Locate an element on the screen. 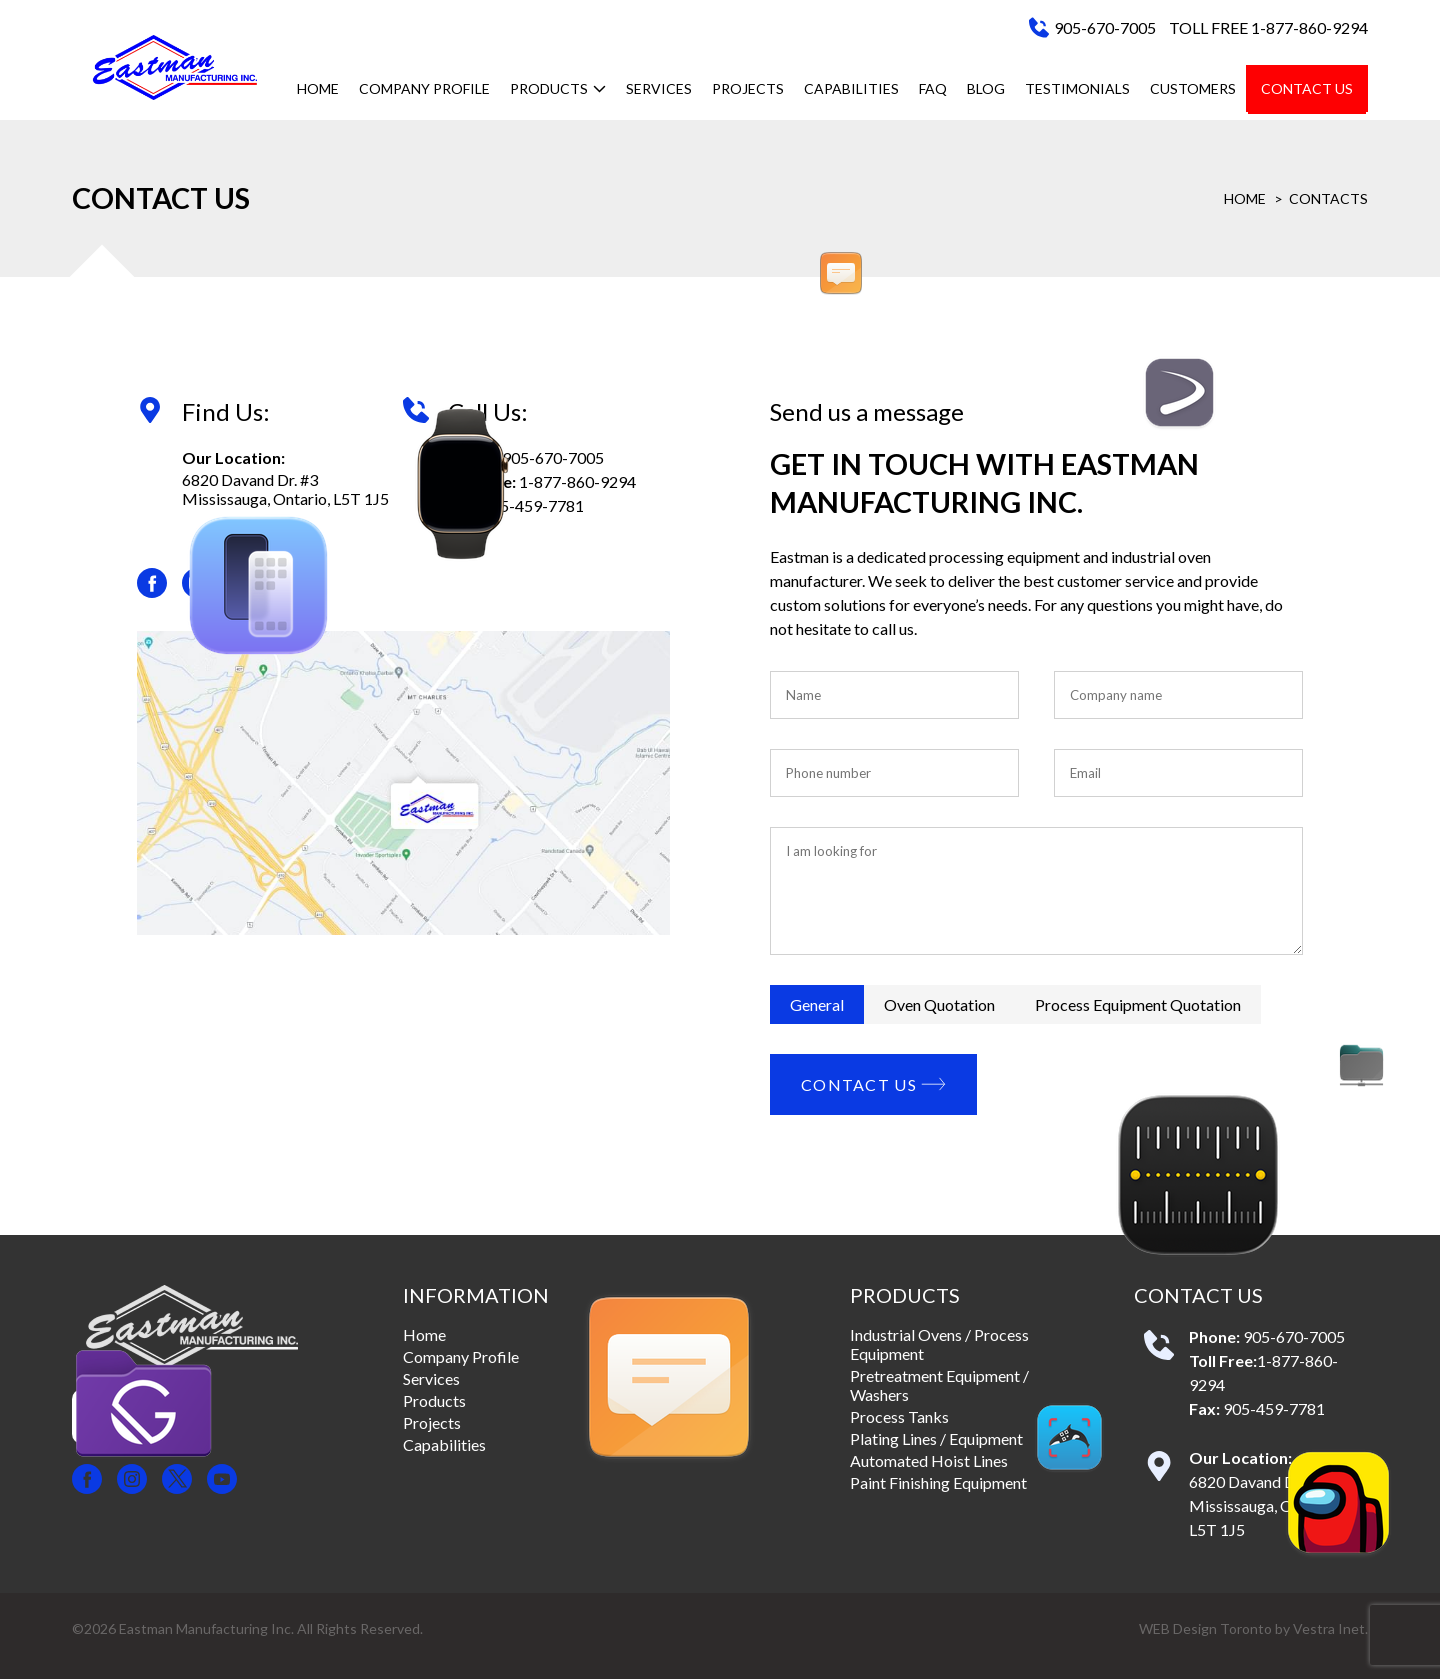 The width and height of the screenshot is (1440, 1679). open the Measure app is located at coordinates (1198, 1175).